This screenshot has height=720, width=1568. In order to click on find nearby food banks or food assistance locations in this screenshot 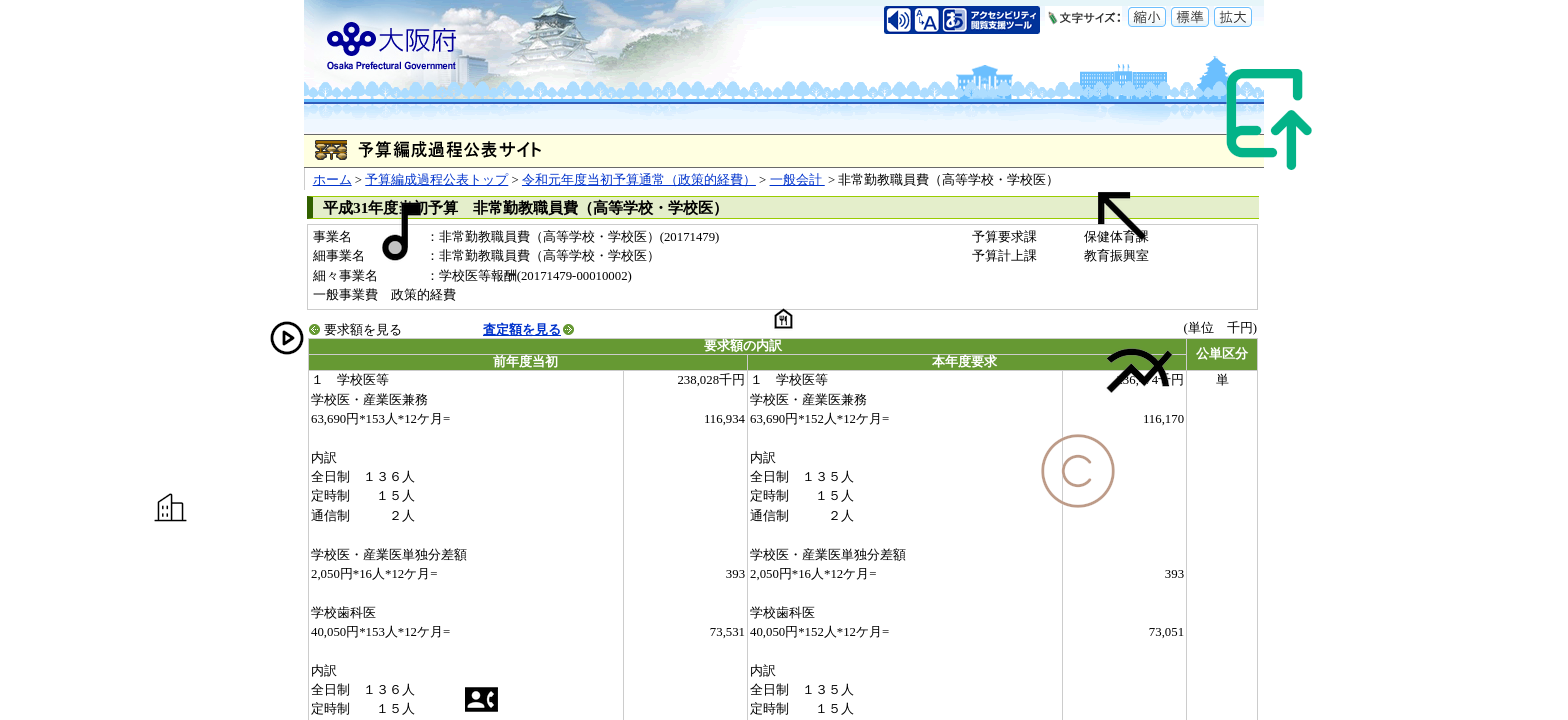, I will do `click(783, 318)`.